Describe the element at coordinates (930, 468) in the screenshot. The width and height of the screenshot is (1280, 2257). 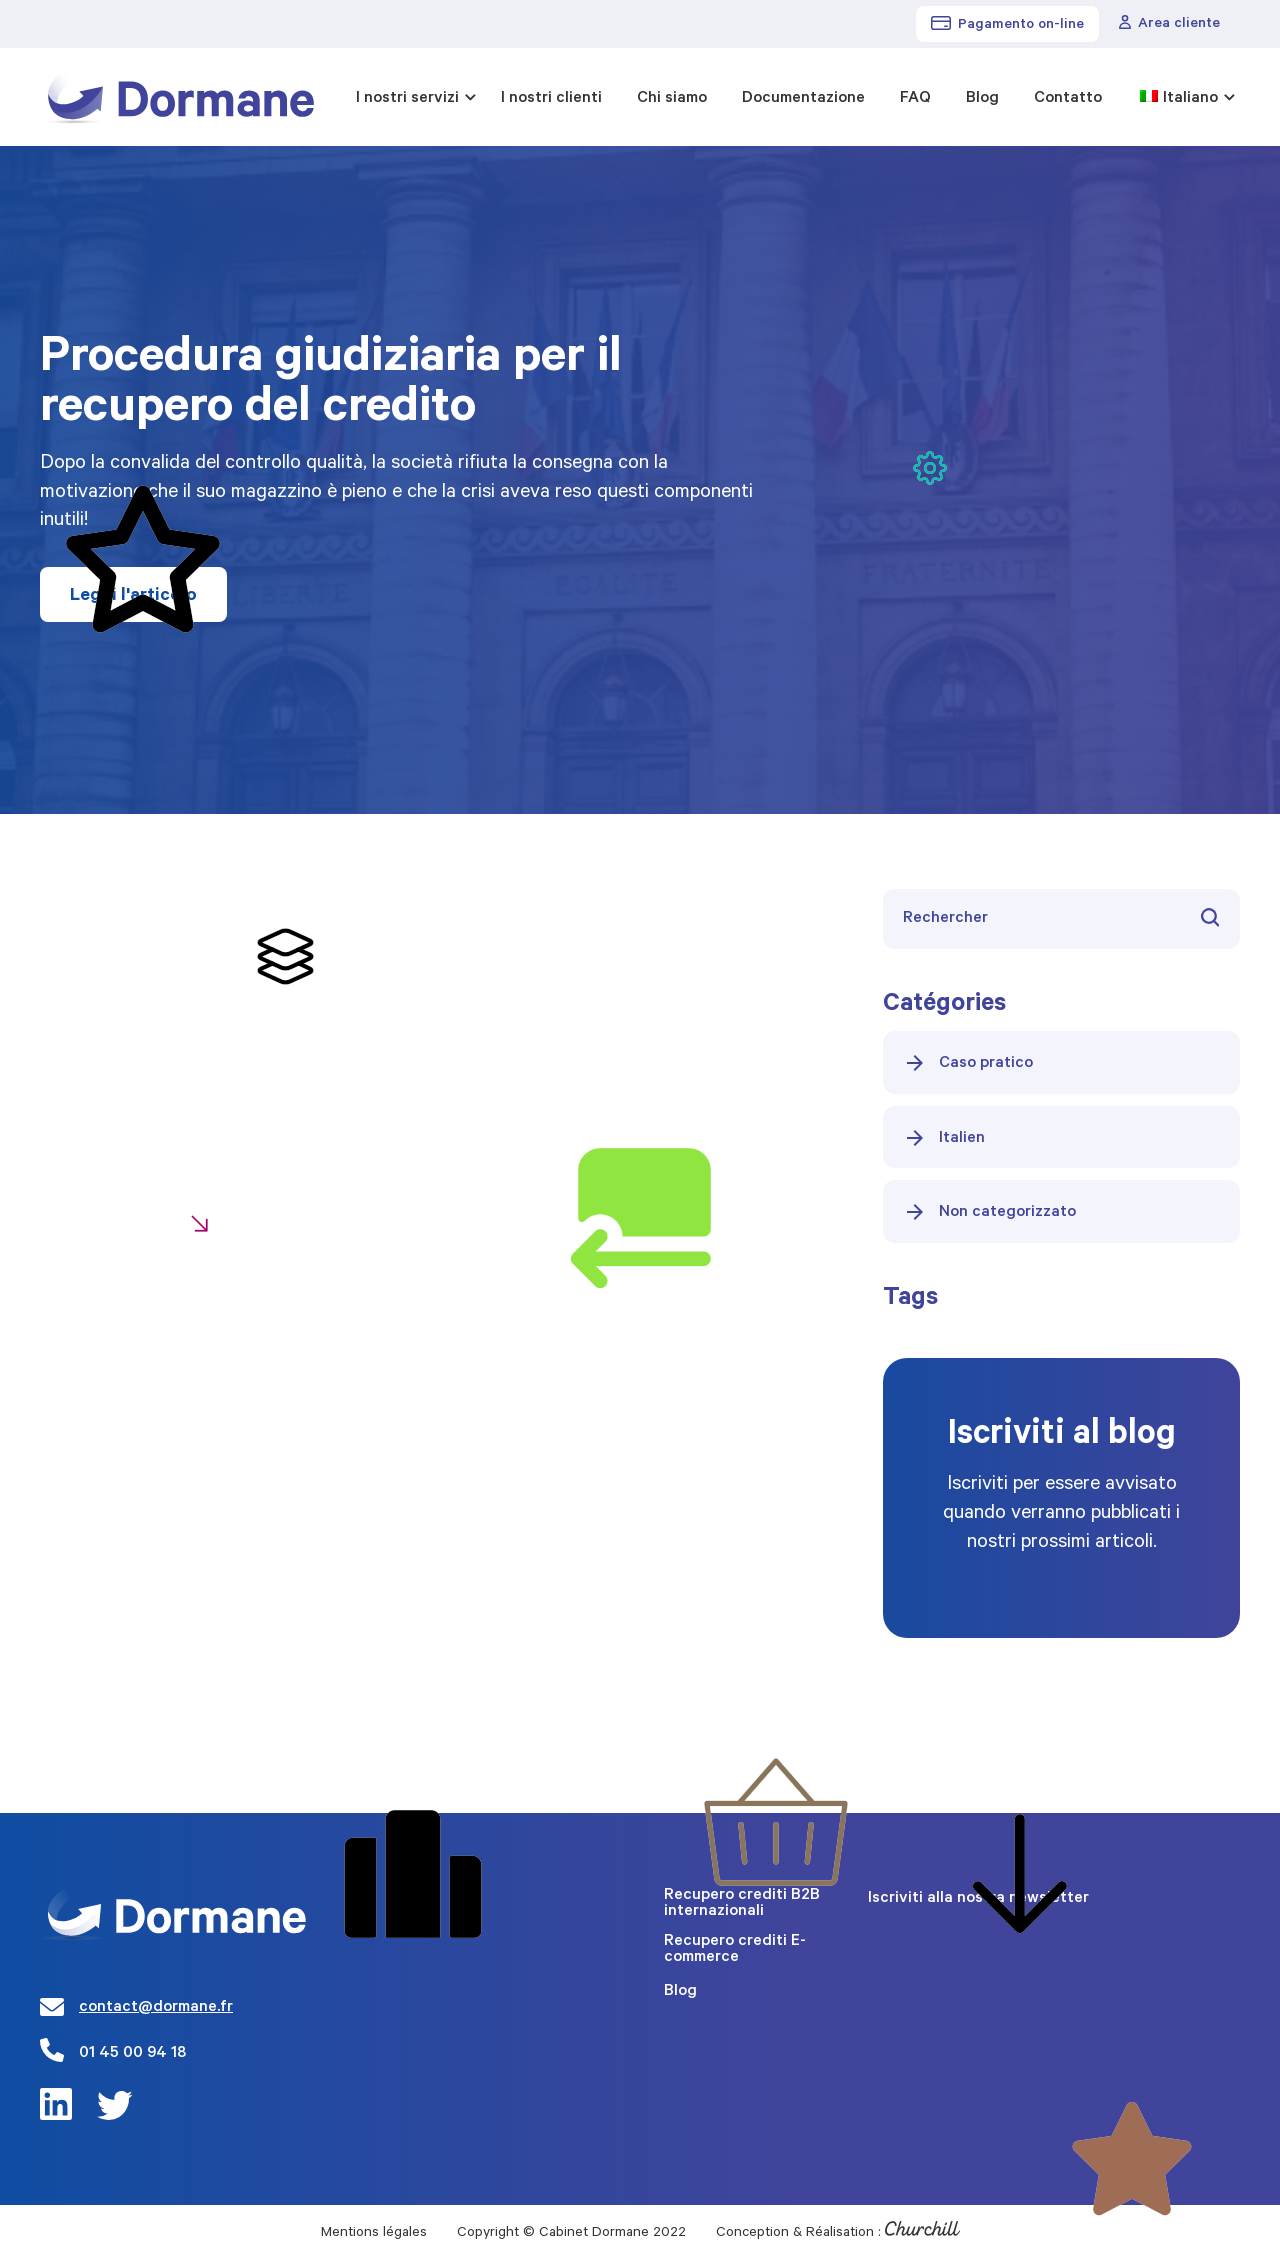
I see `access settings or preferences` at that location.